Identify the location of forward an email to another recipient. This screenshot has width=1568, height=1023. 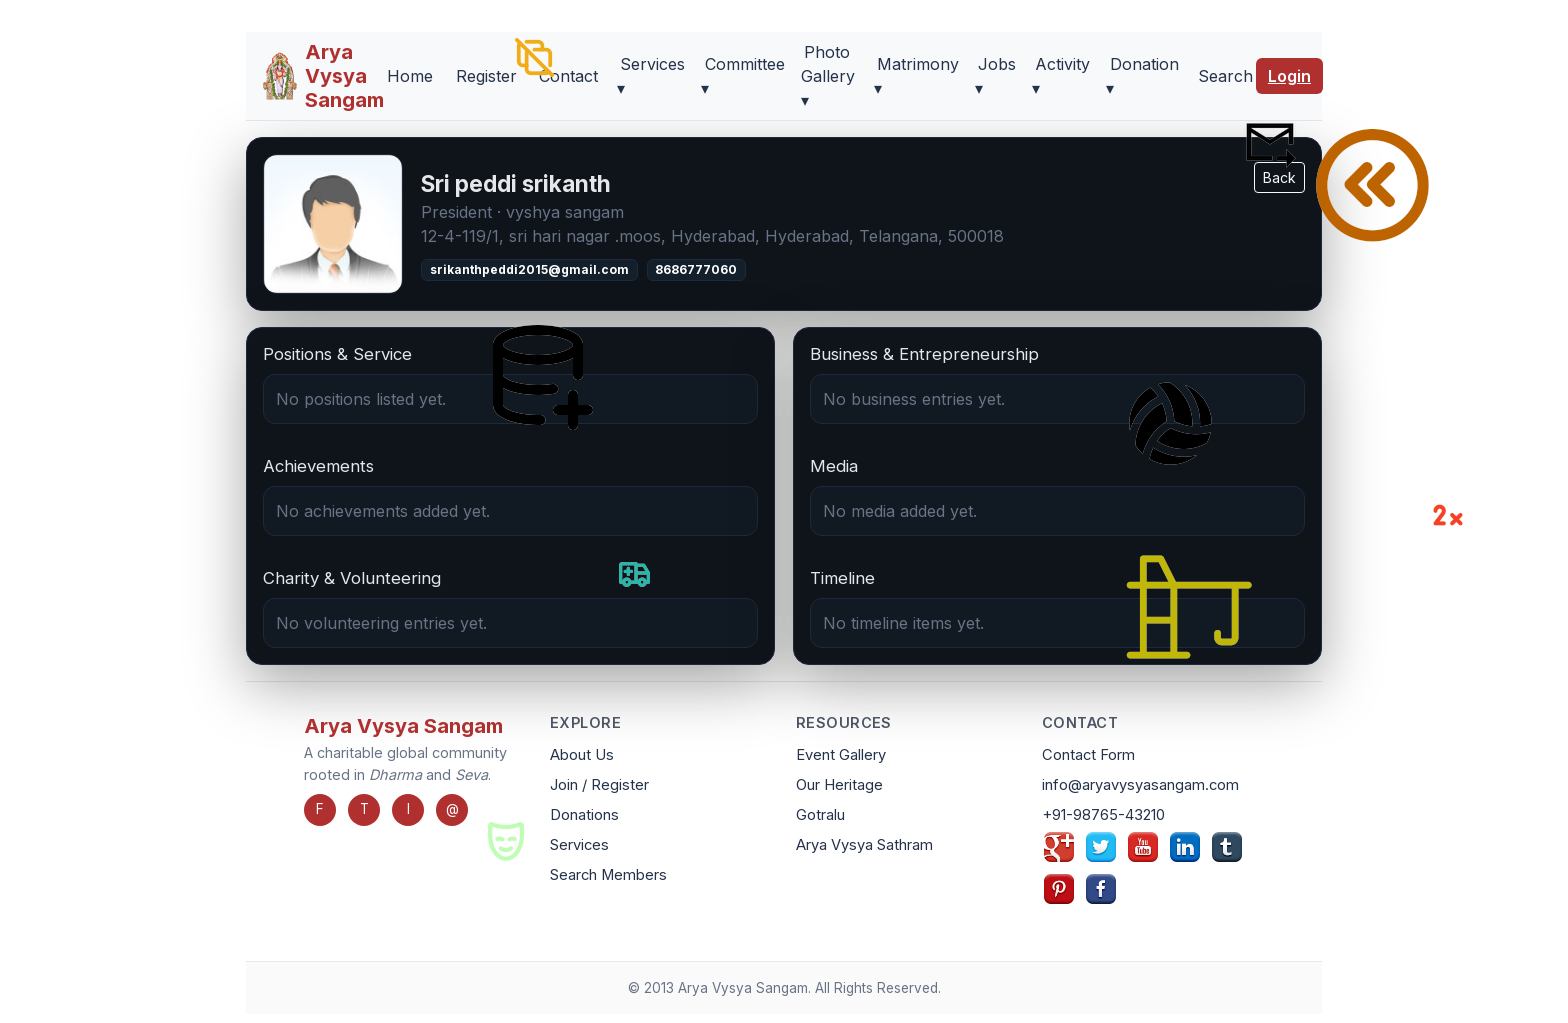
(1270, 142).